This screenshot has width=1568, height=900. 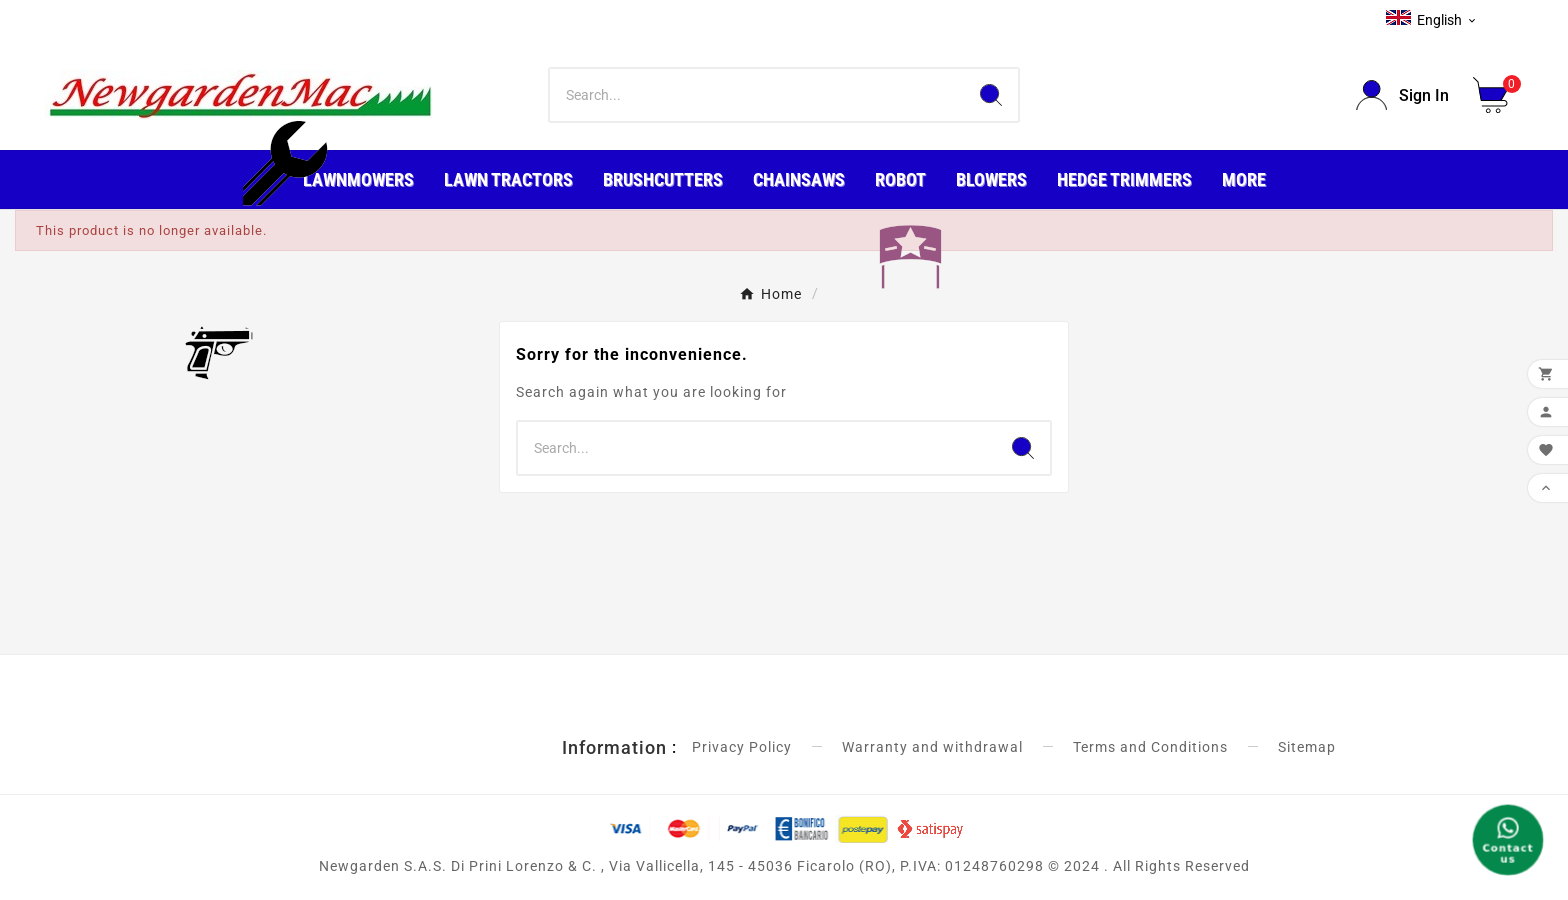 What do you see at coordinates (285, 163) in the screenshot?
I see `access settings or configuration options` at bounding box center [285, 163].